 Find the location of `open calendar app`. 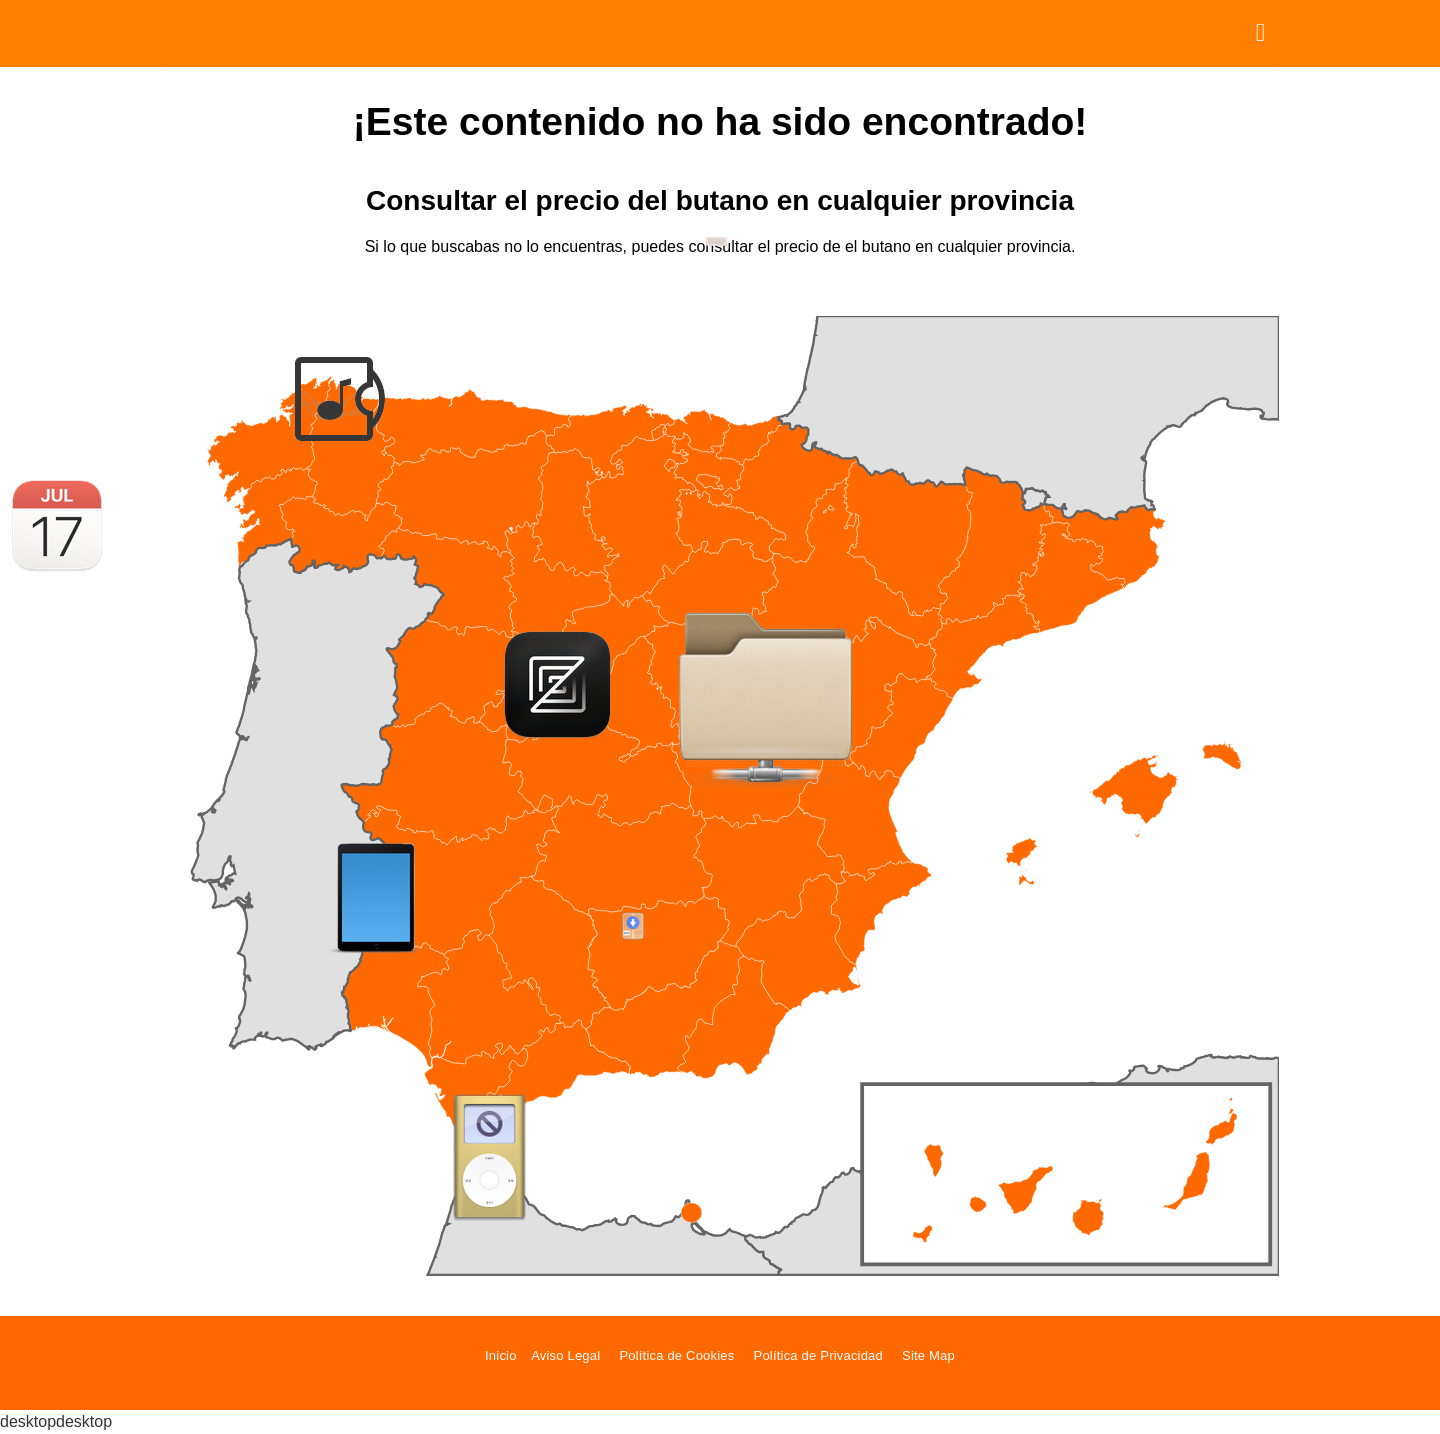

open calendar app is located at coordinates (57, 525).